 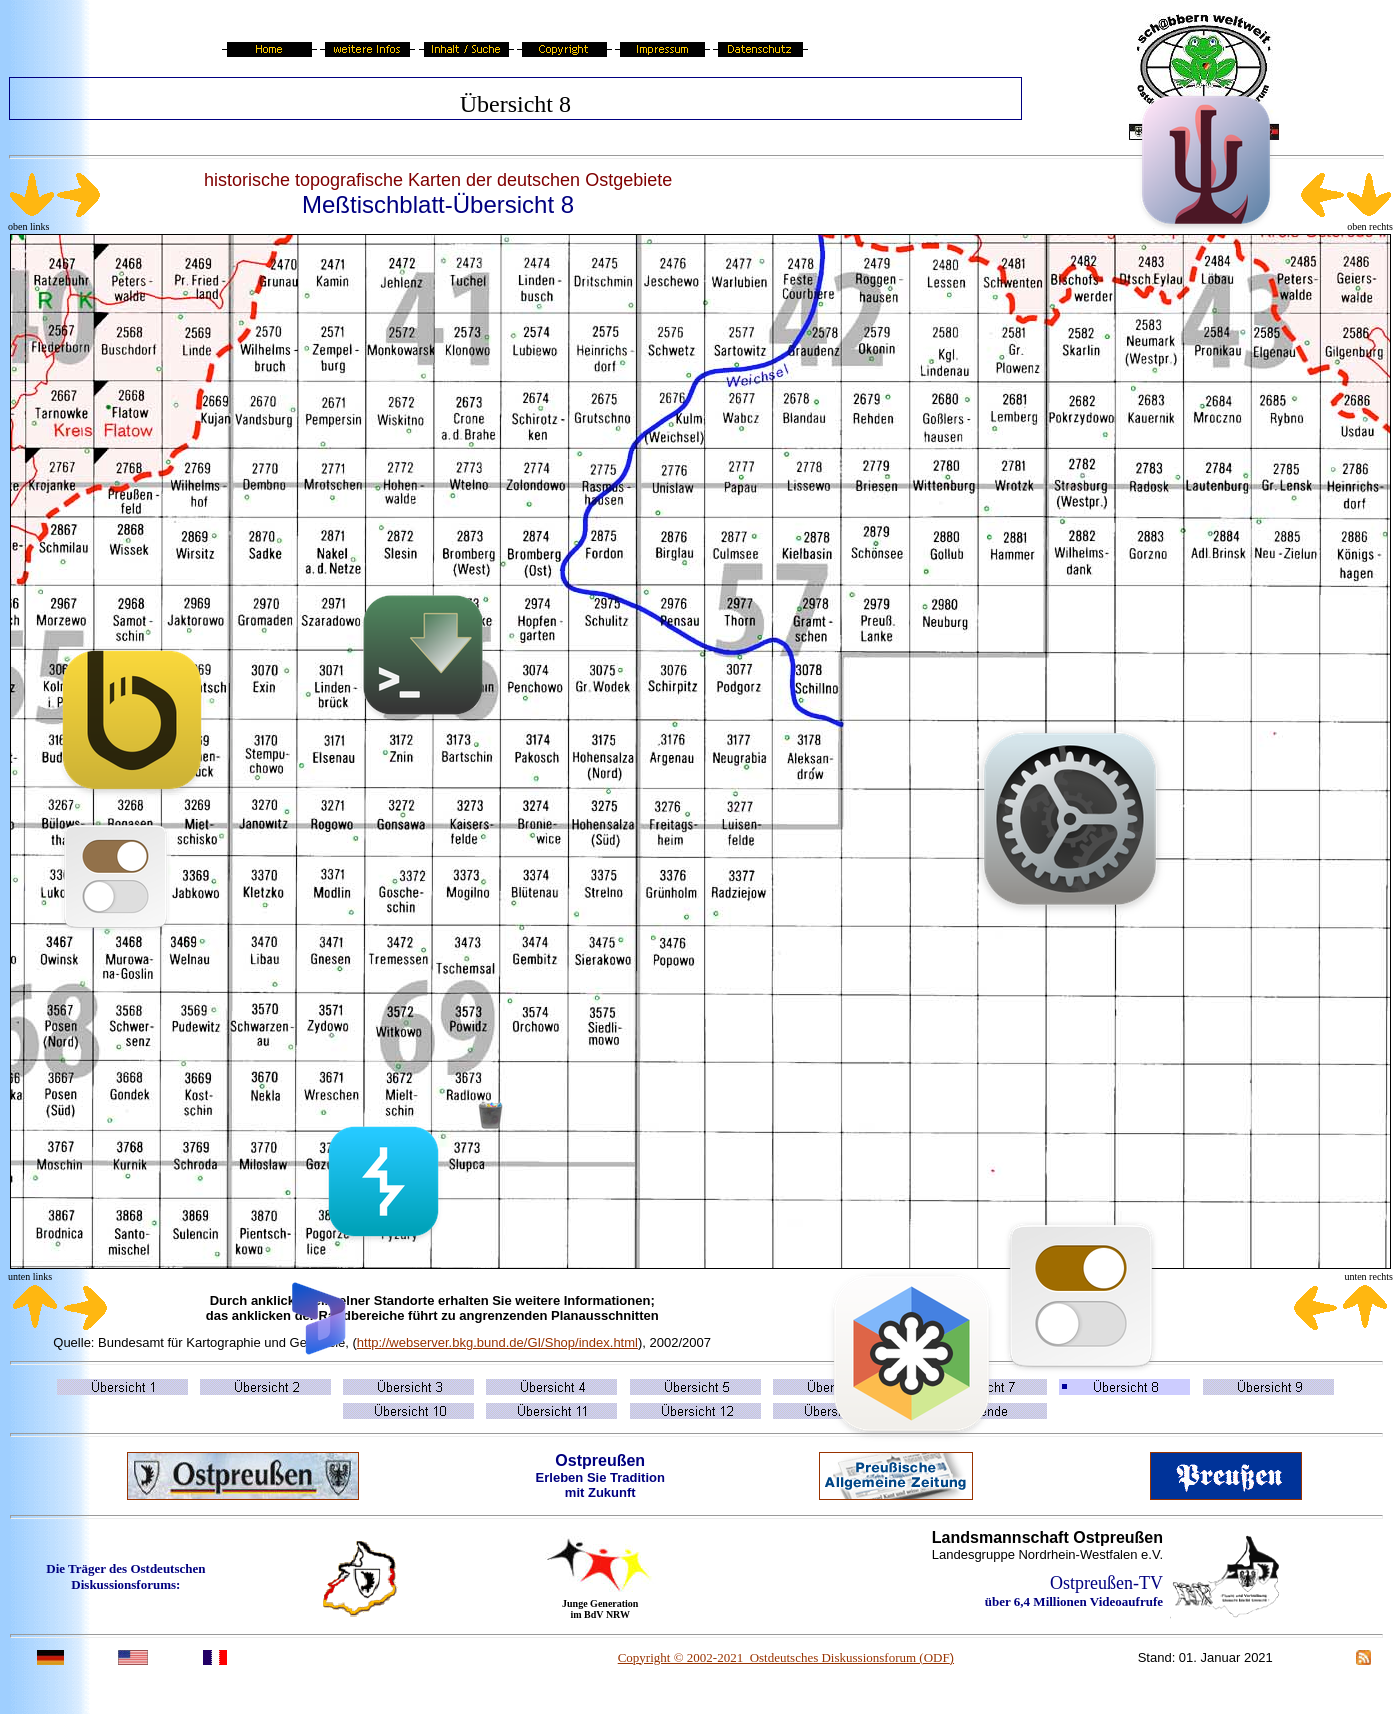 What do you see at coordinates (490, 1115) in the screenshot?
I see `trash bin with items ready to be emptied` at bounding box center [490, 1115].